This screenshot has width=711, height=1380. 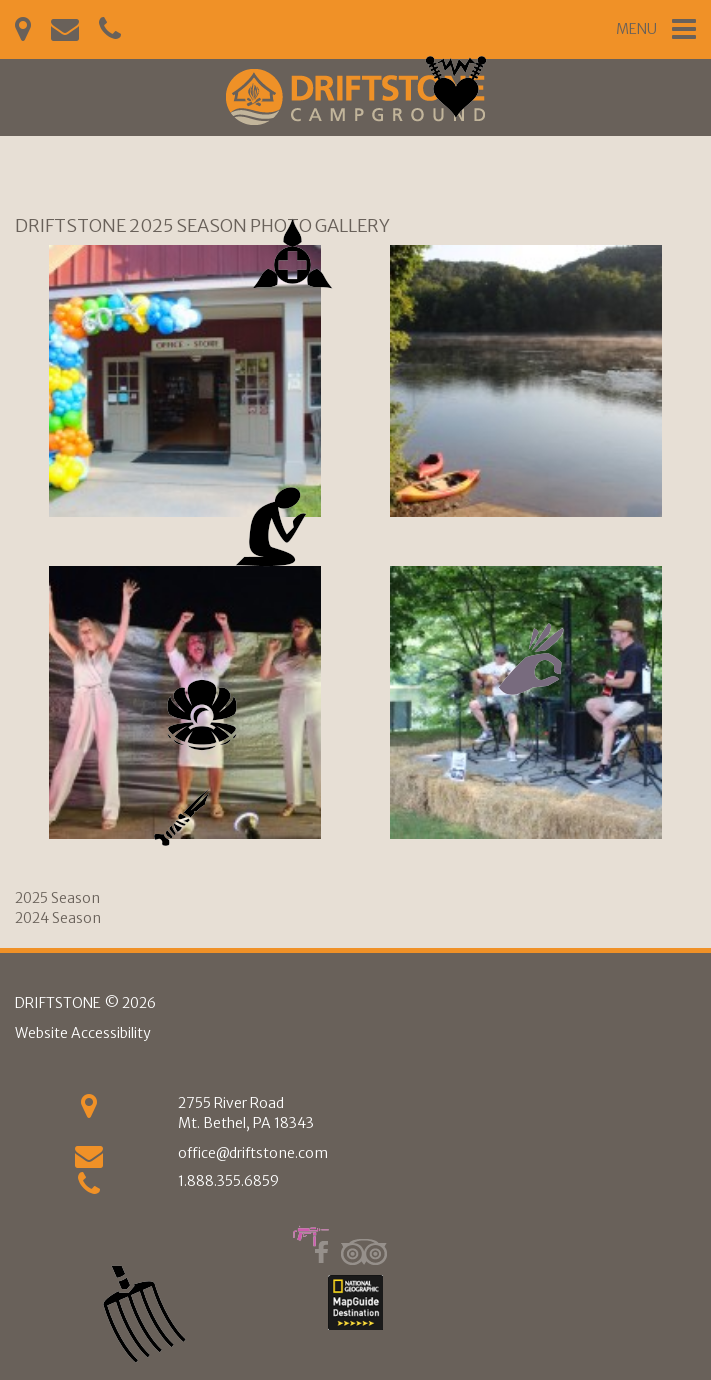 I want to click on oyster shell with pearl icon, so click(x=202, y=715).